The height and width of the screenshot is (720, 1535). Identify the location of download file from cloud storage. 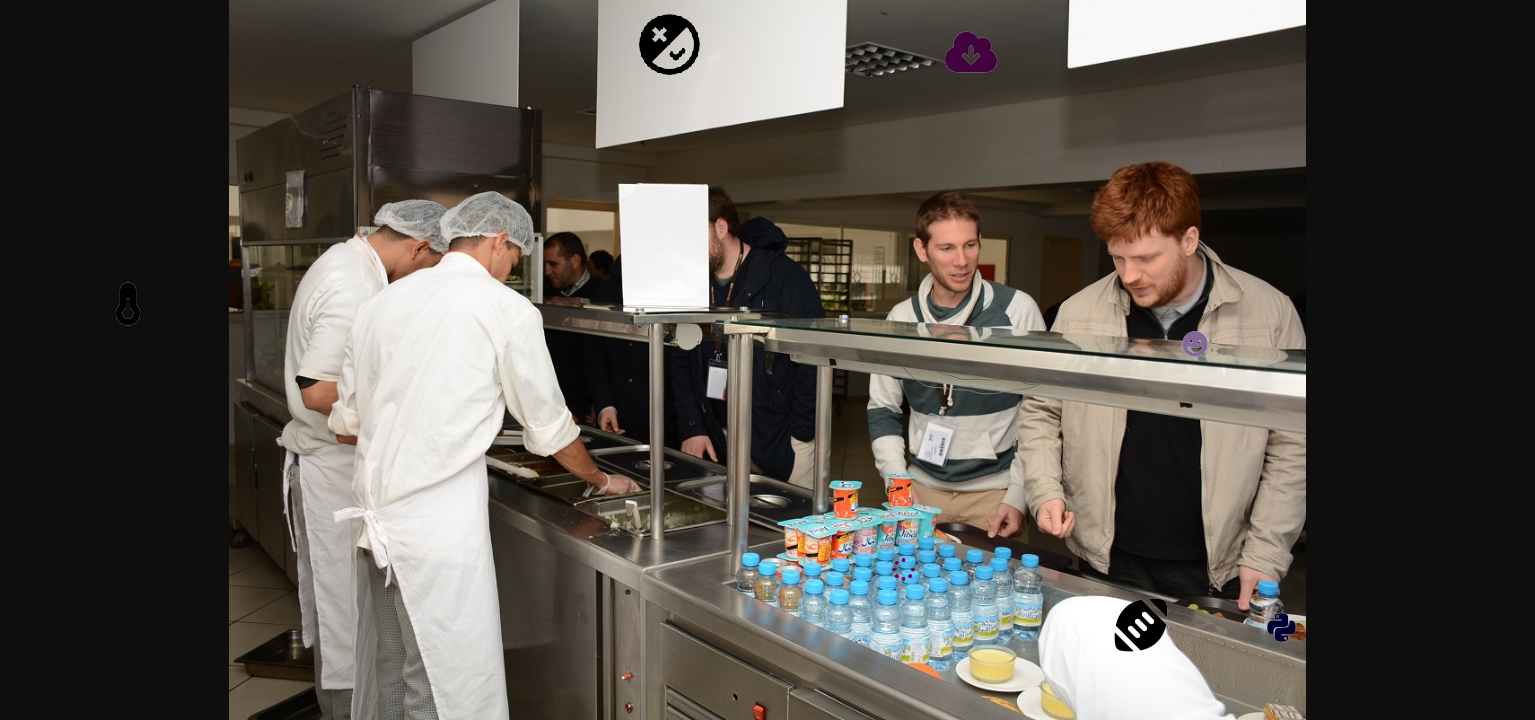
(971, 52).